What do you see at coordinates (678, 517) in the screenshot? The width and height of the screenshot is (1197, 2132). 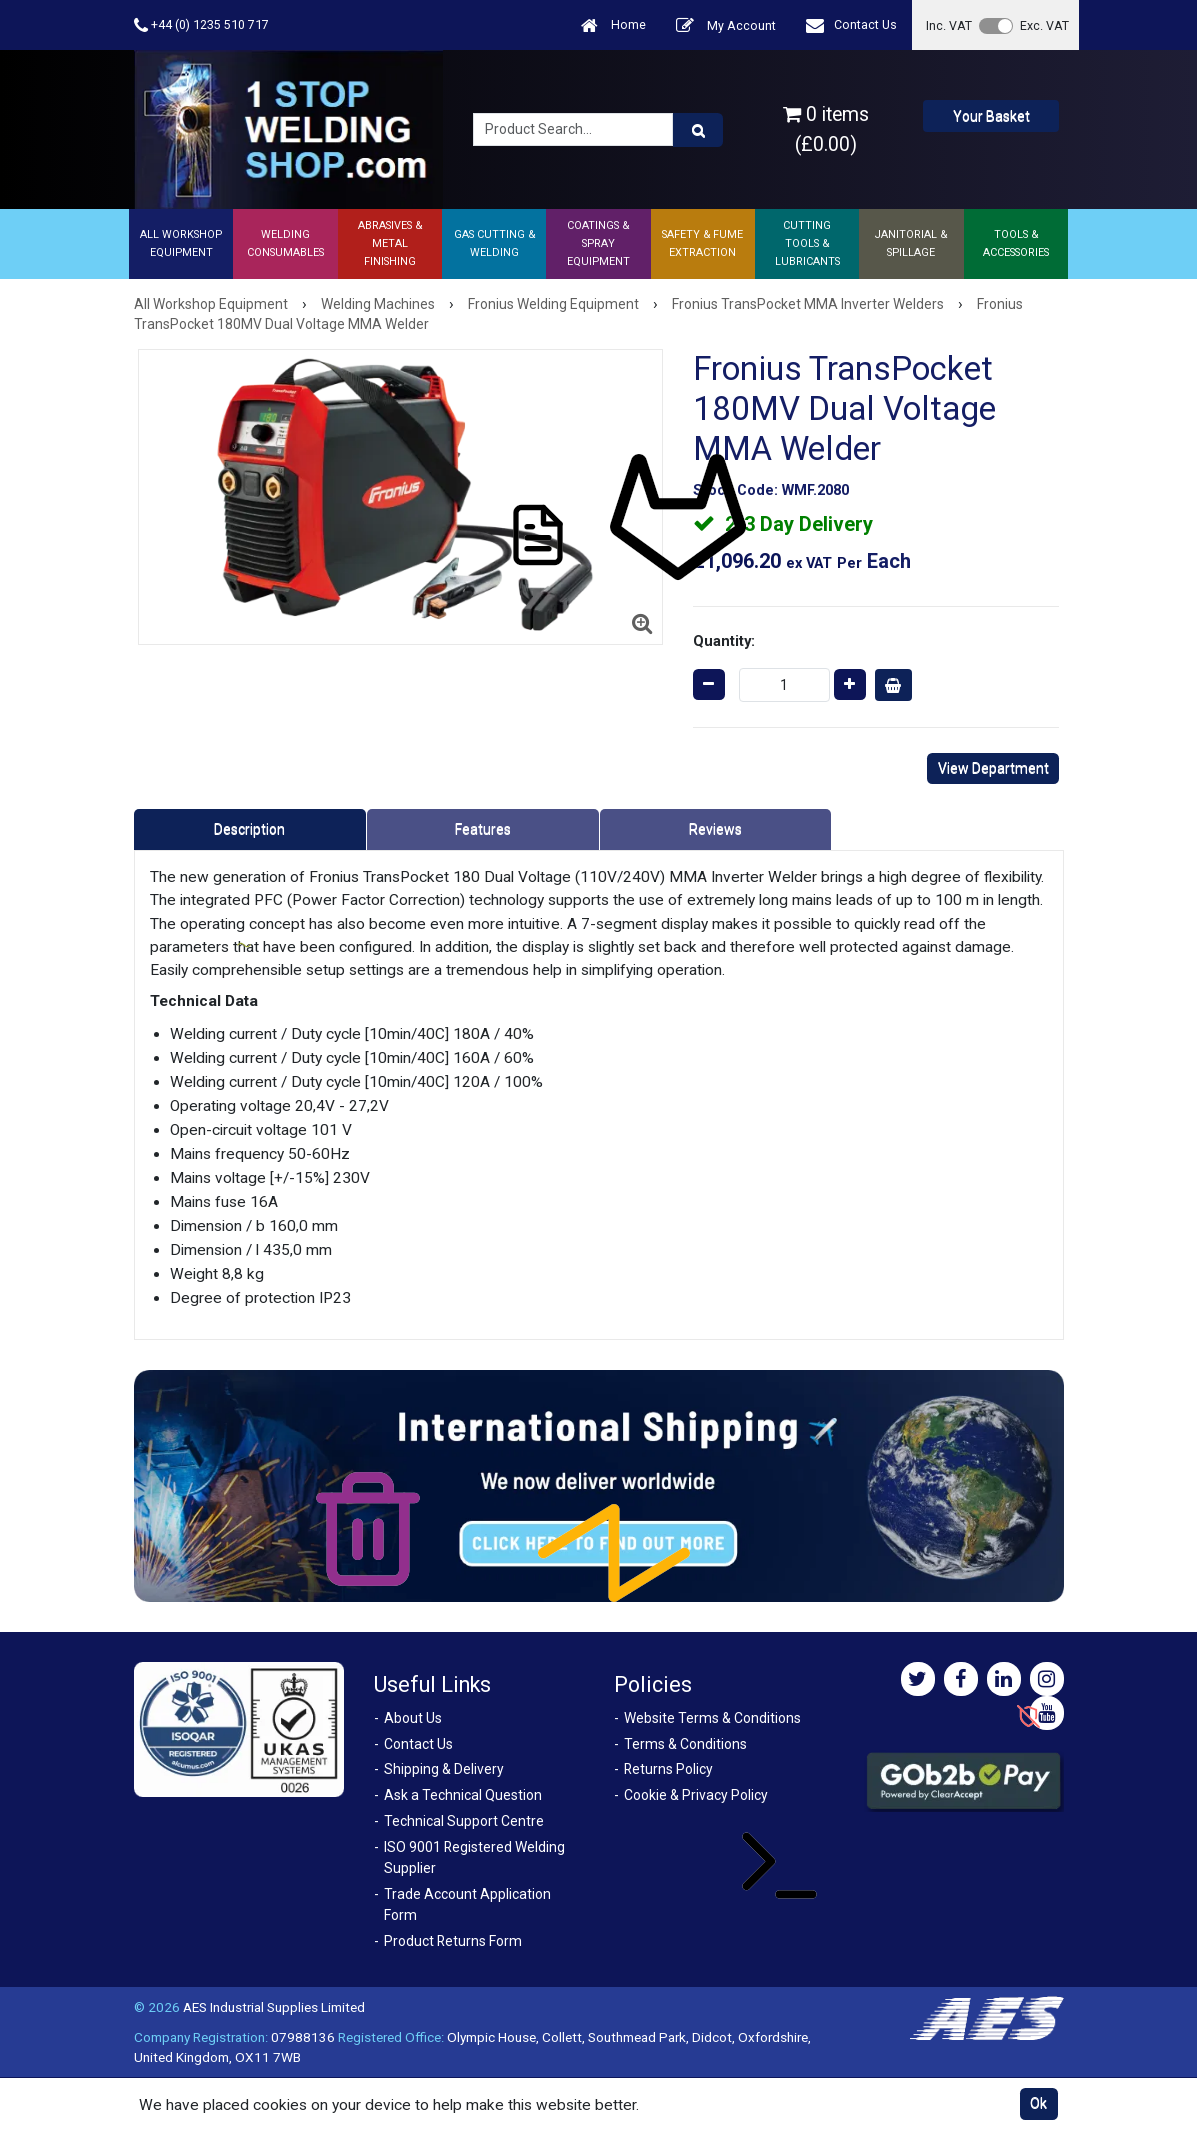 I see `open GitLab repository` at bounding box center [678, 517].